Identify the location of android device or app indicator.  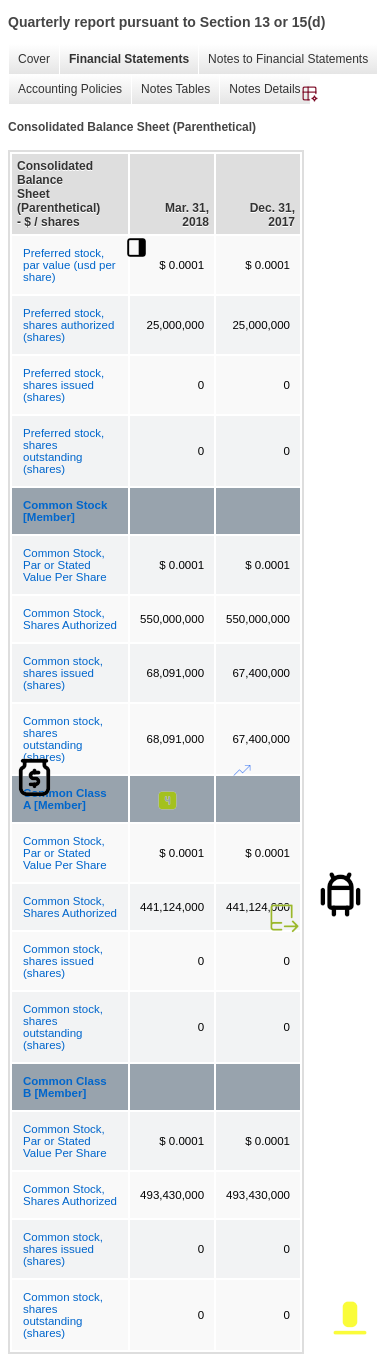
(340, 894).